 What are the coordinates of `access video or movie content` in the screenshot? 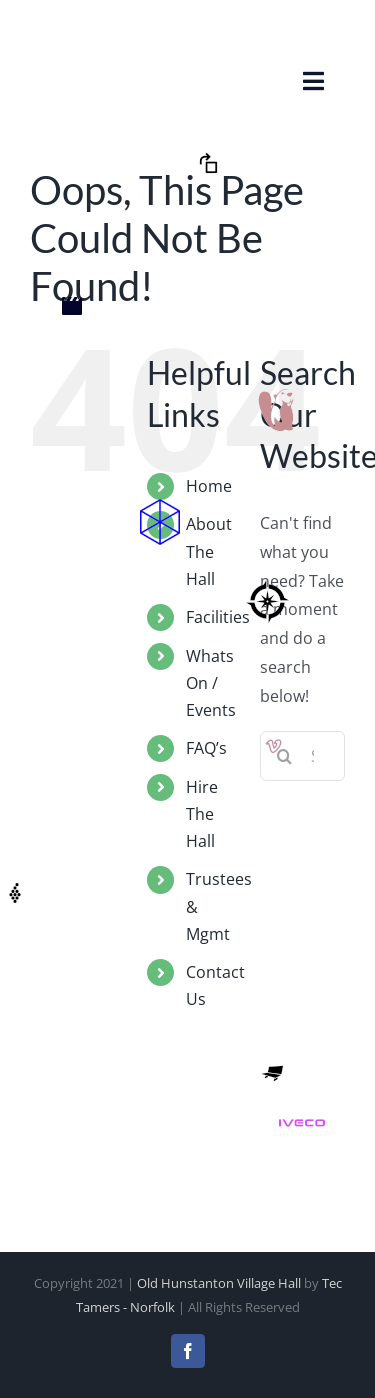 It's located at (72, 306).